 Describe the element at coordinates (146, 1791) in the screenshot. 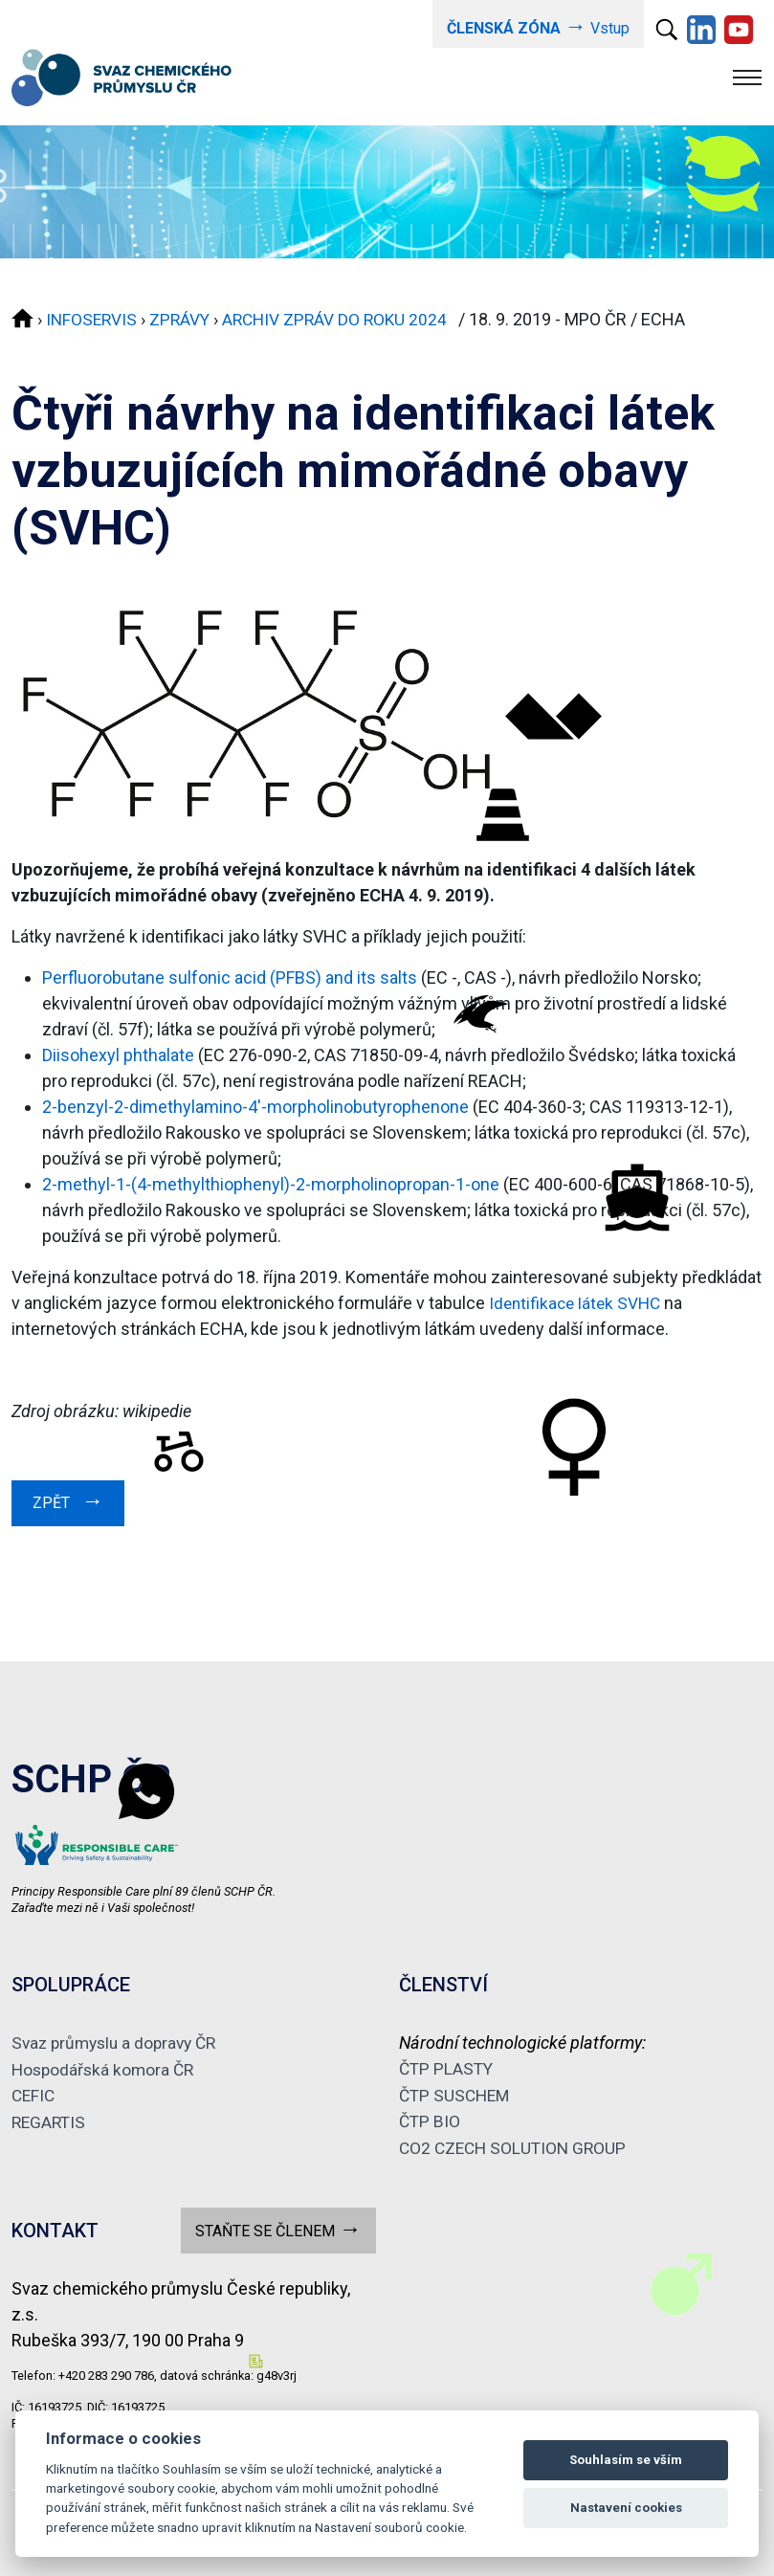

I see `open WhatsApp messaging app` at that location.